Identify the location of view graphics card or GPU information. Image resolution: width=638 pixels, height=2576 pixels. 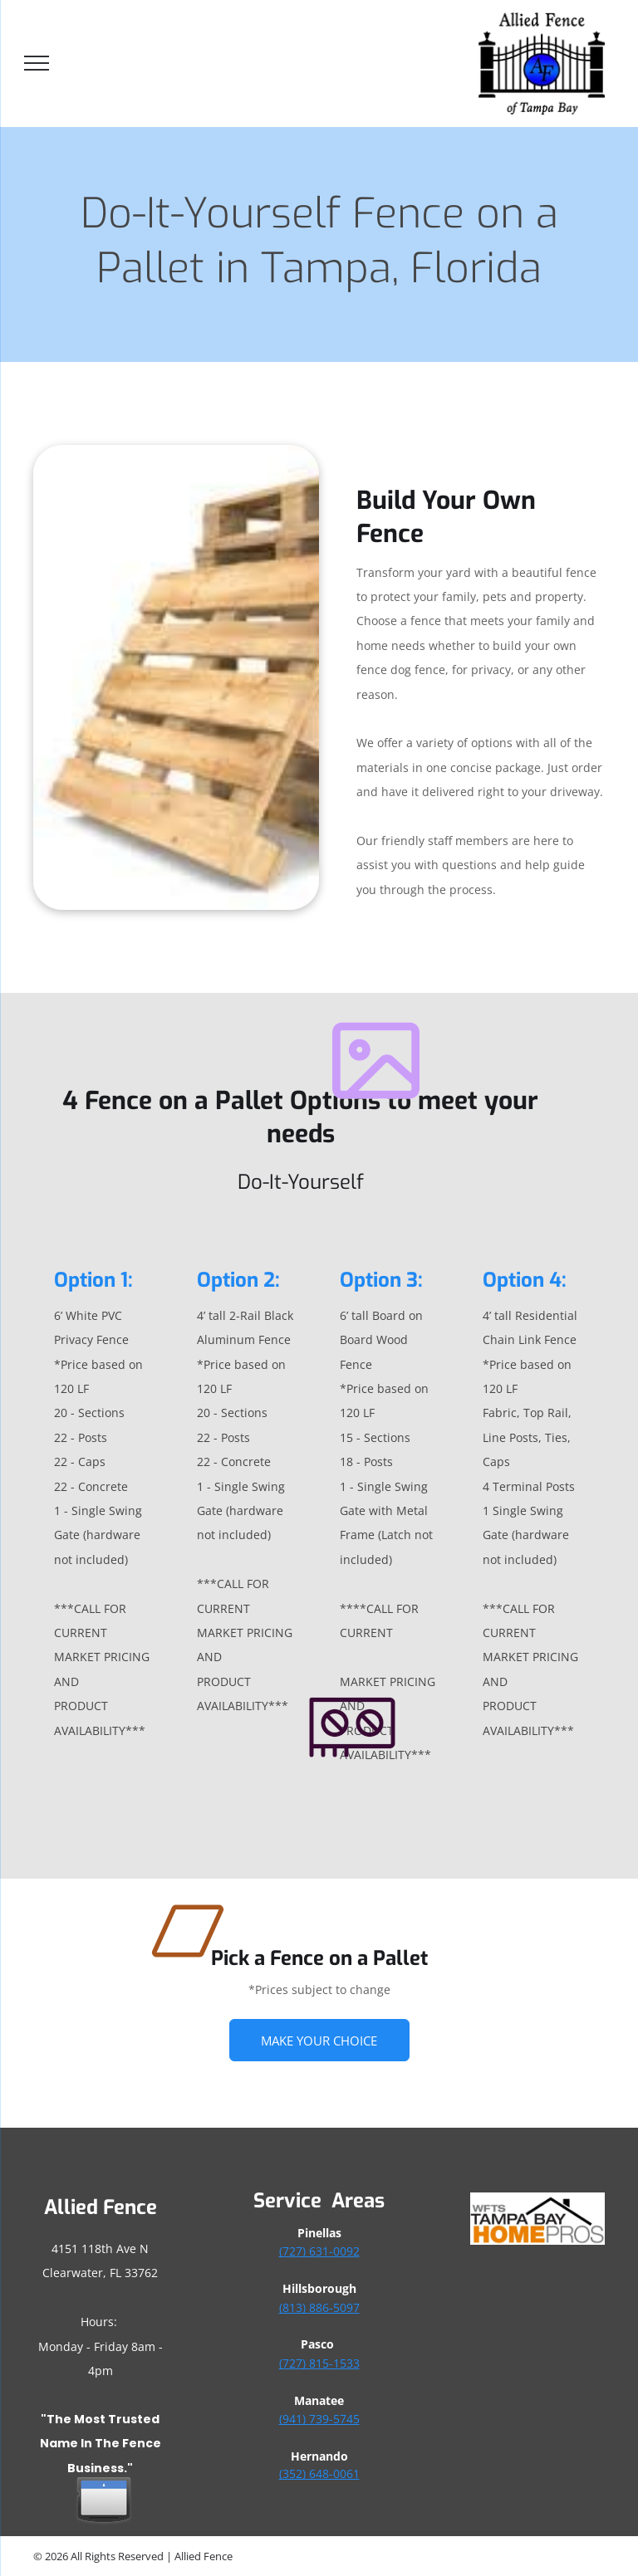
(352, 1726).